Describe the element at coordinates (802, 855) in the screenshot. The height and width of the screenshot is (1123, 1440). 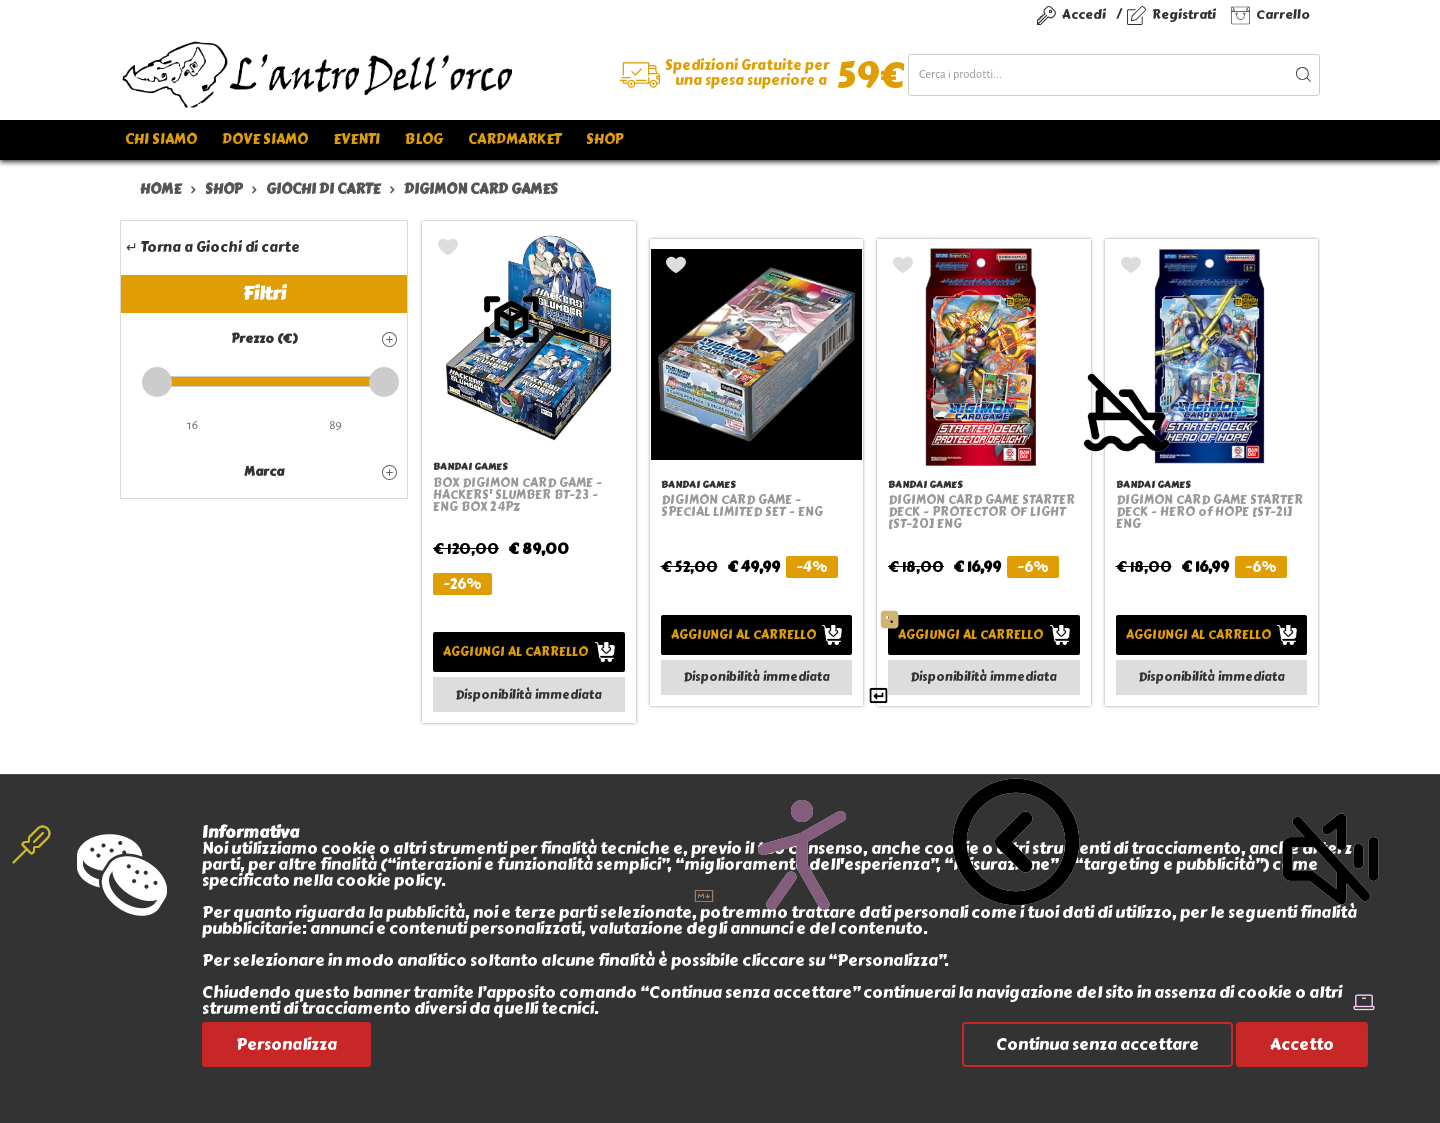
I see `access stretching or warm-up exercises` at that location.